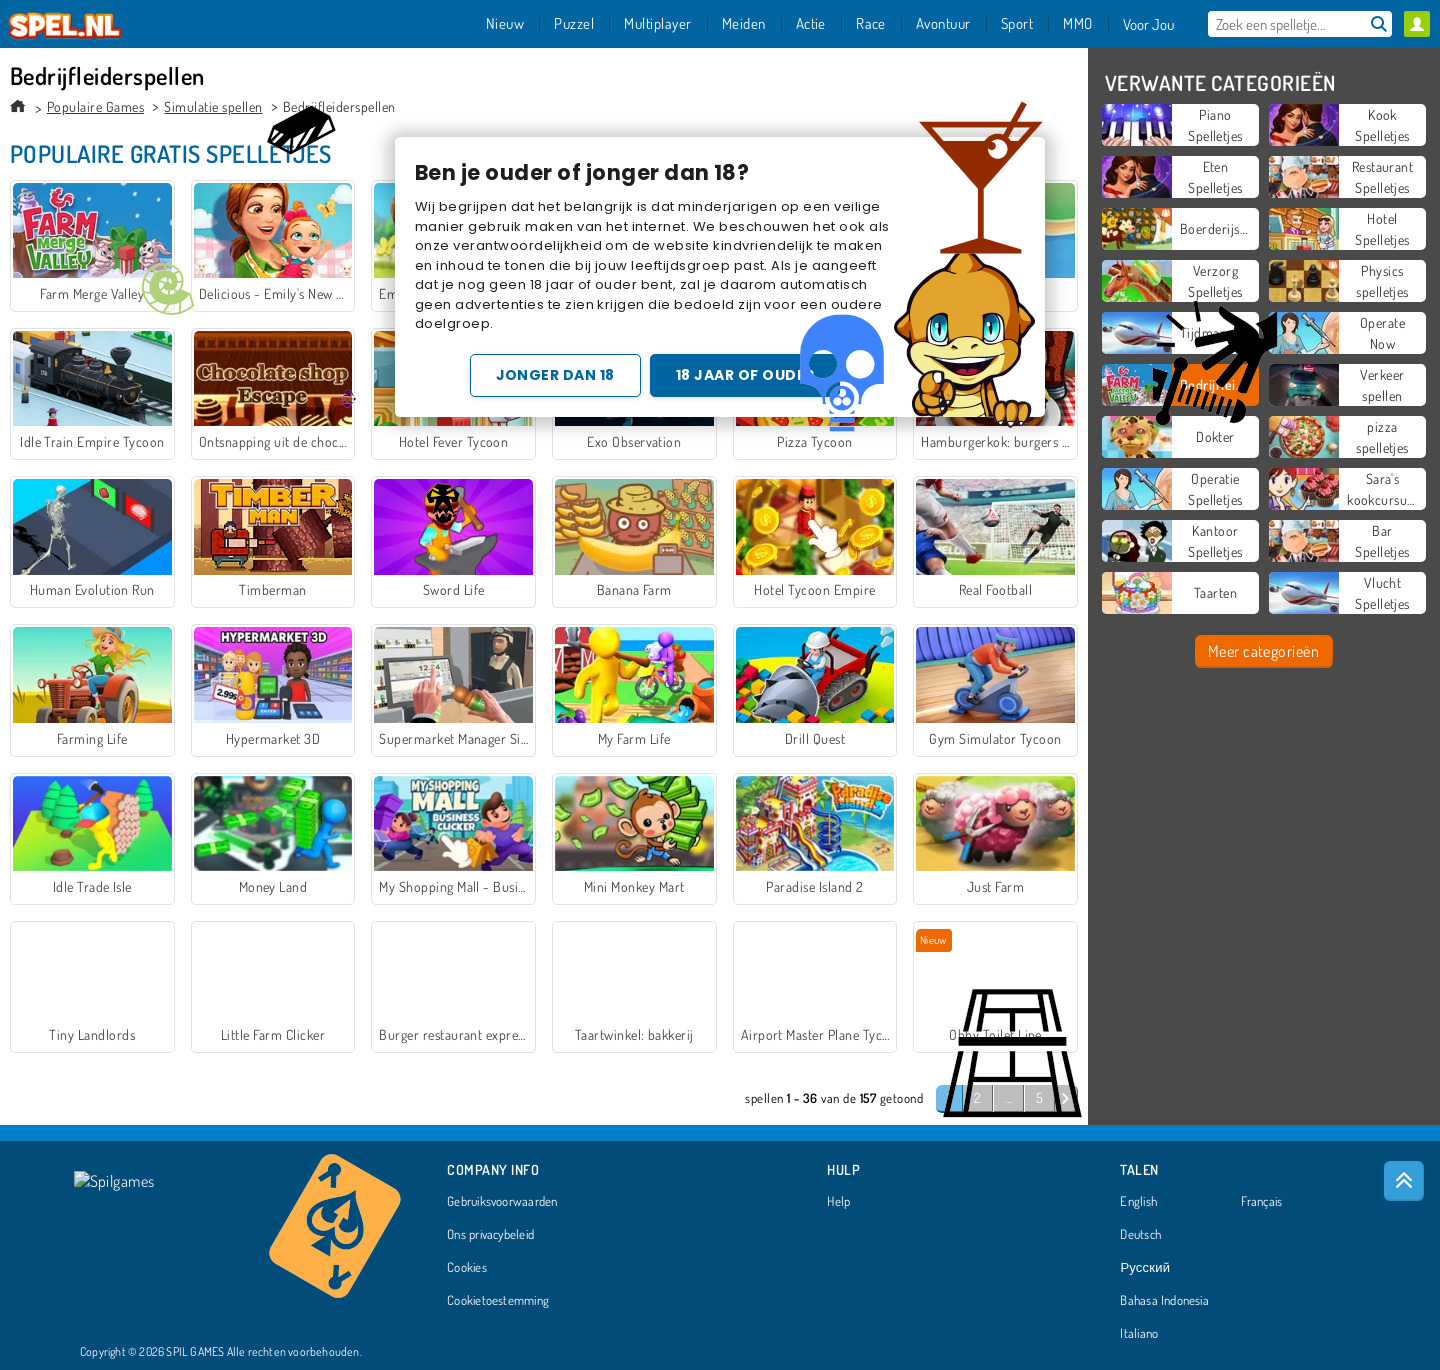  I want to click on view fossil collection or paleontology items, so click(168, 289).